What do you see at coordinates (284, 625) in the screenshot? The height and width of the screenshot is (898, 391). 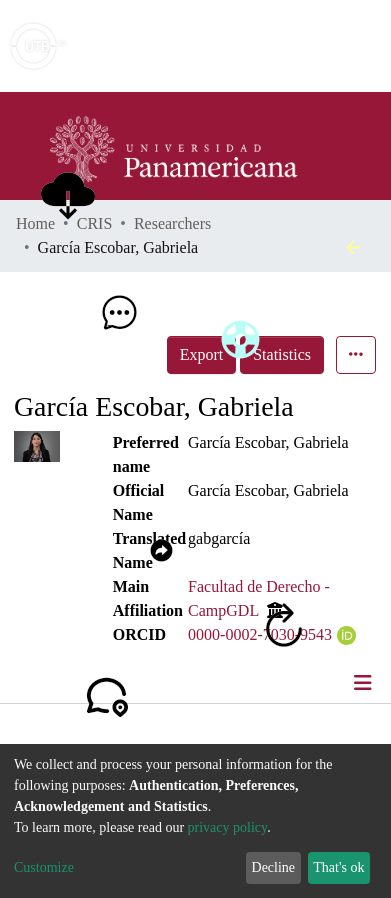 I see `refresh or reload the current page` at bounding box center [284, 625].